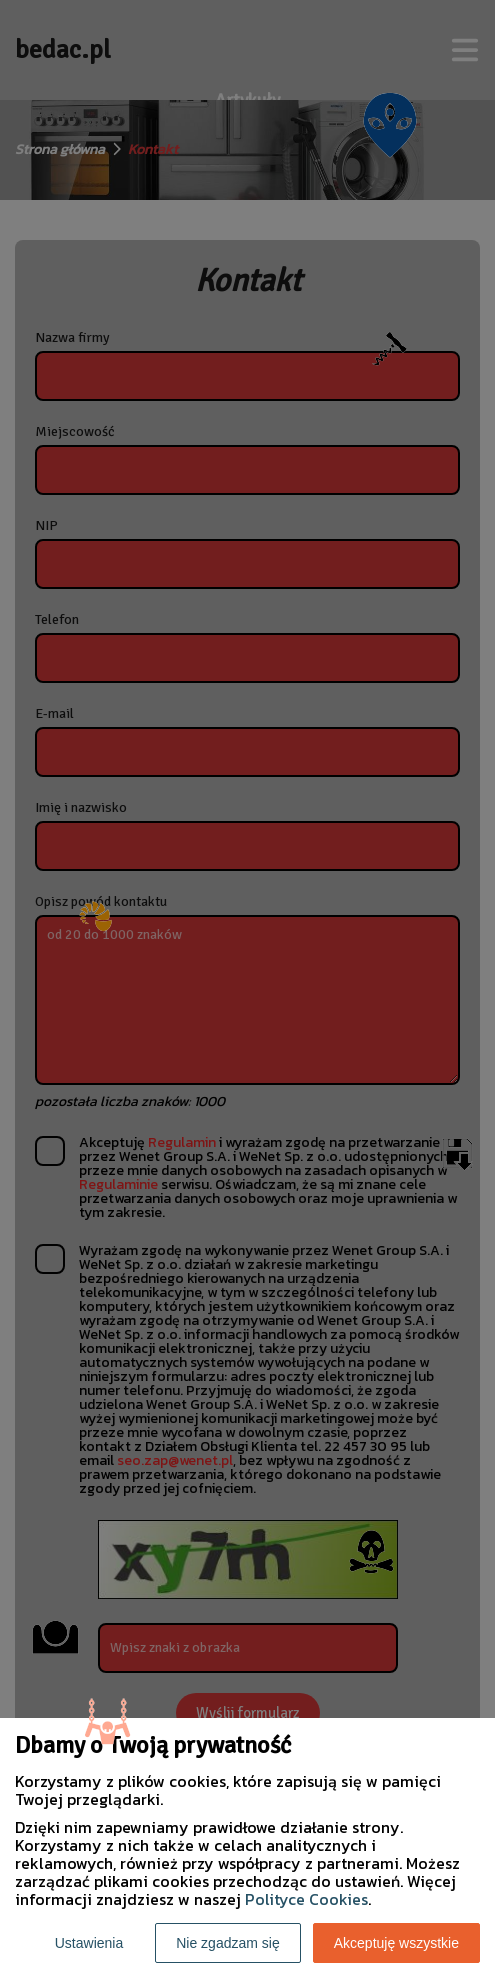 The image size is (495, 1978). What do you see at coordinates (95, 916) in the screenshot?
I see `access cooking or food preparation menu` at bounding box center [95, 916].